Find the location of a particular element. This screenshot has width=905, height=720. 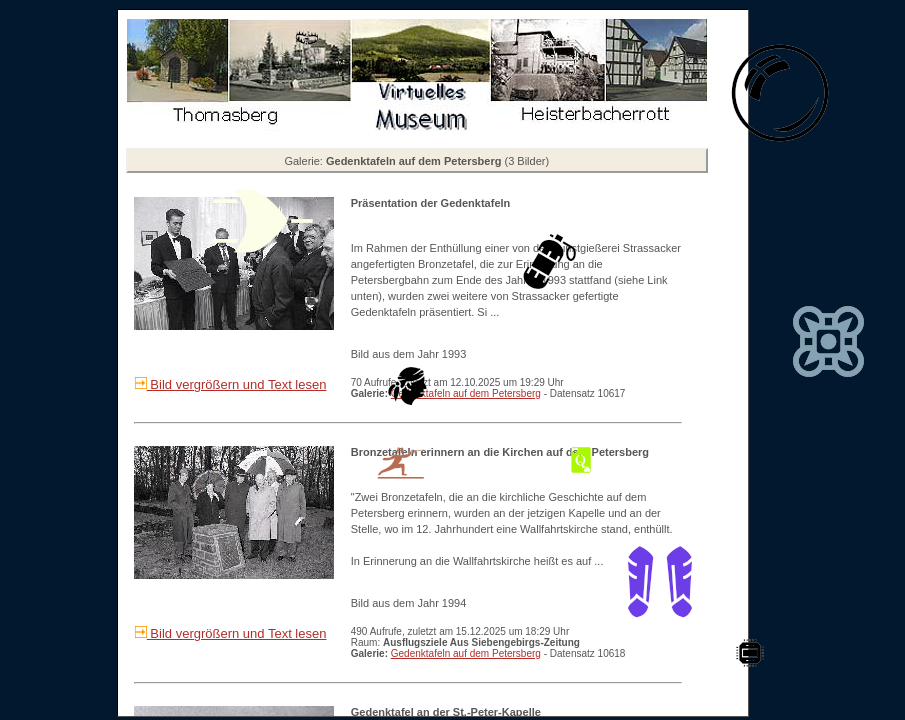

a collectible orb or power-up item is located at coordinates (780, 93).